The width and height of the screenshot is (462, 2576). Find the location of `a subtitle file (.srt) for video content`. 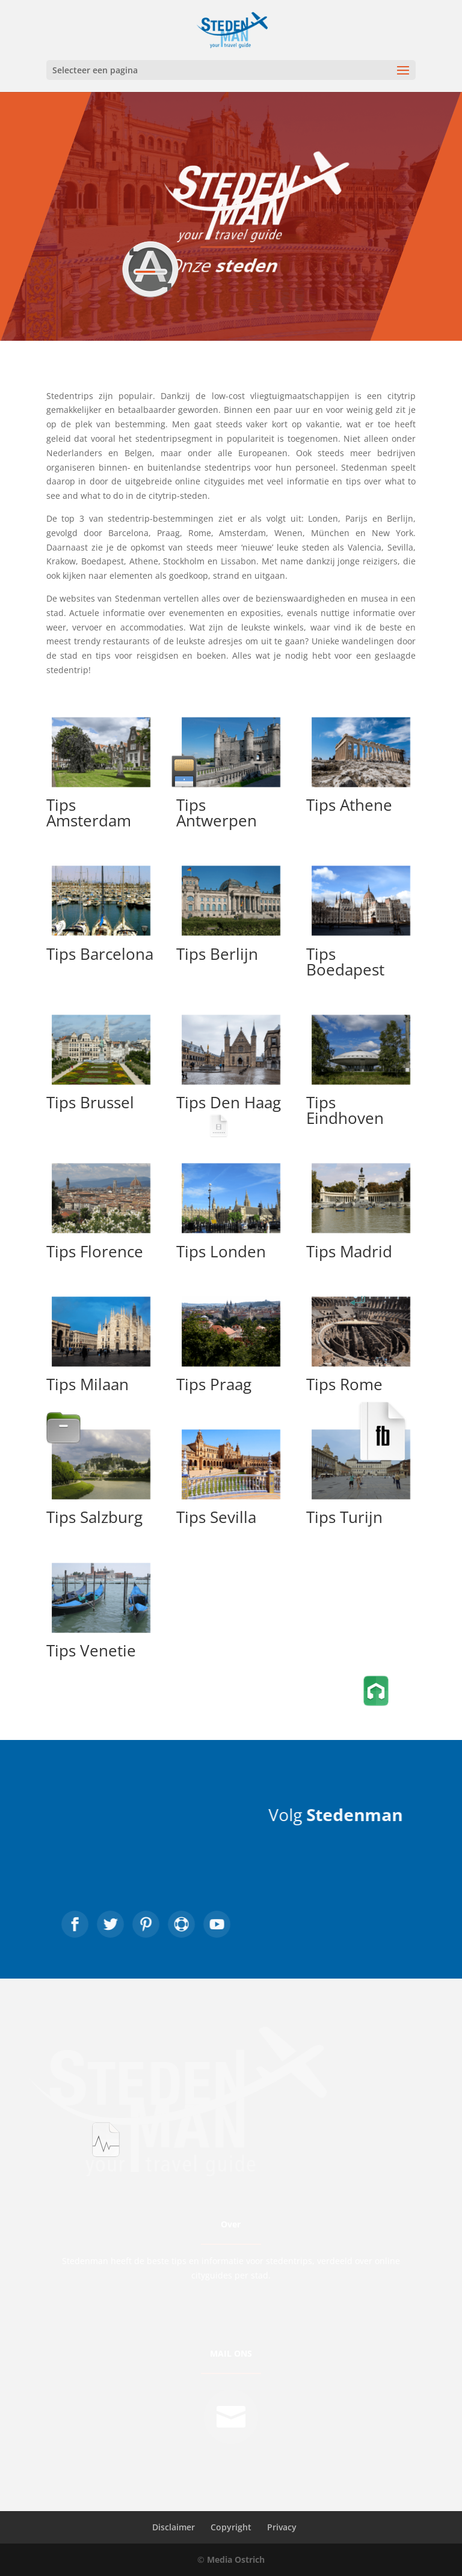

a subtitle file (.srt) for video content is located at coordinates (218, 1126).